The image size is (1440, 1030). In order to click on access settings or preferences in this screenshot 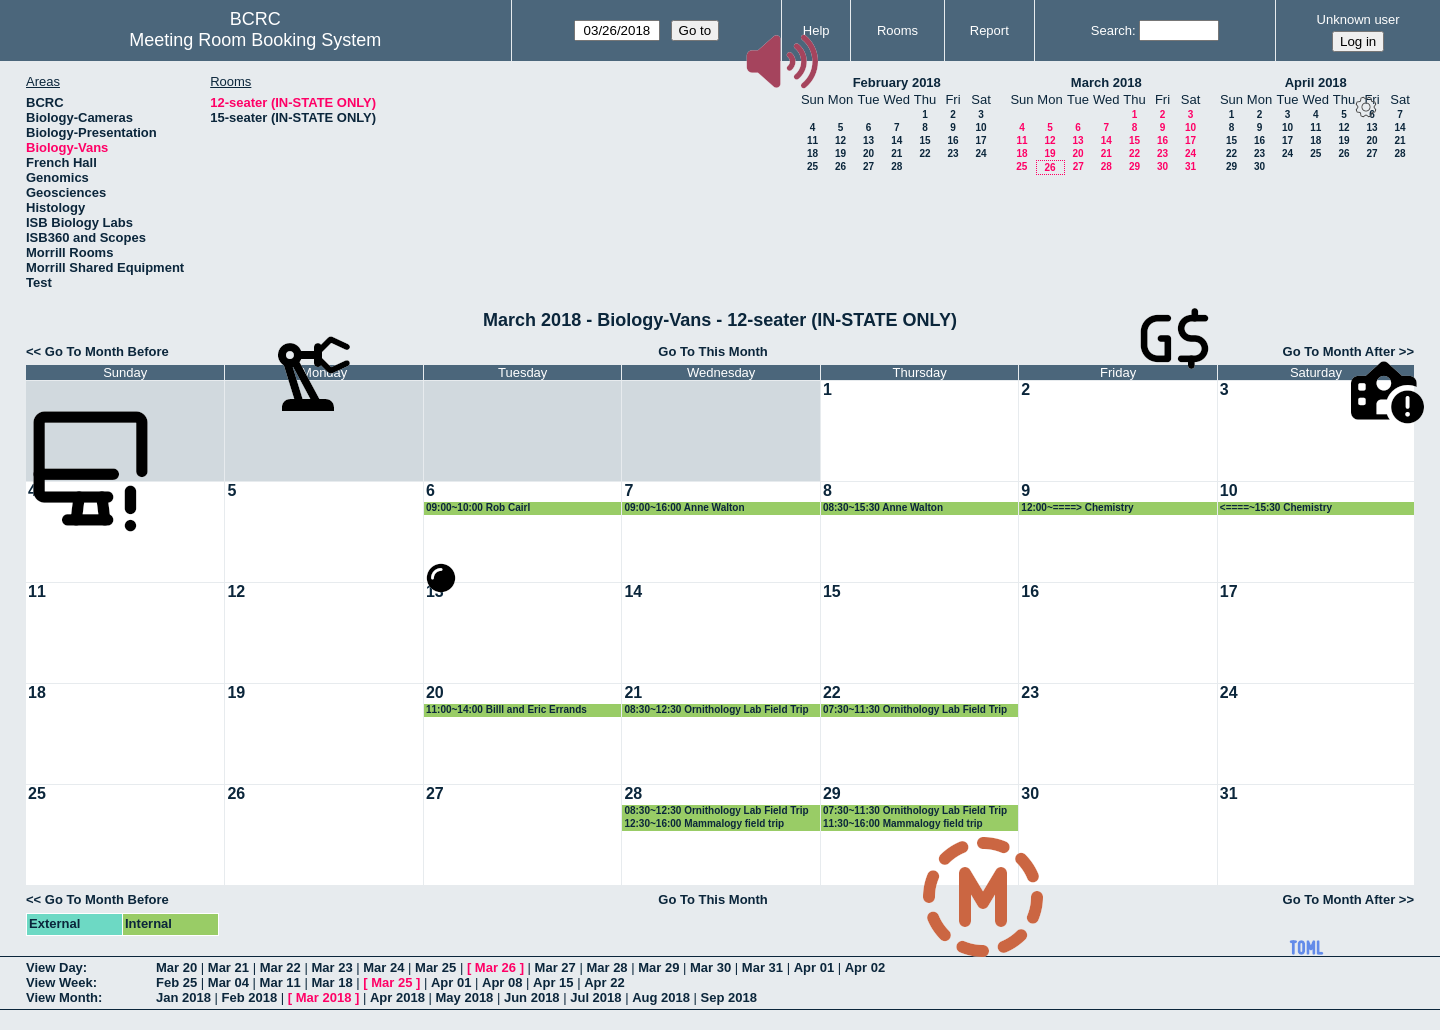, I will do `click(1366, 107)`.